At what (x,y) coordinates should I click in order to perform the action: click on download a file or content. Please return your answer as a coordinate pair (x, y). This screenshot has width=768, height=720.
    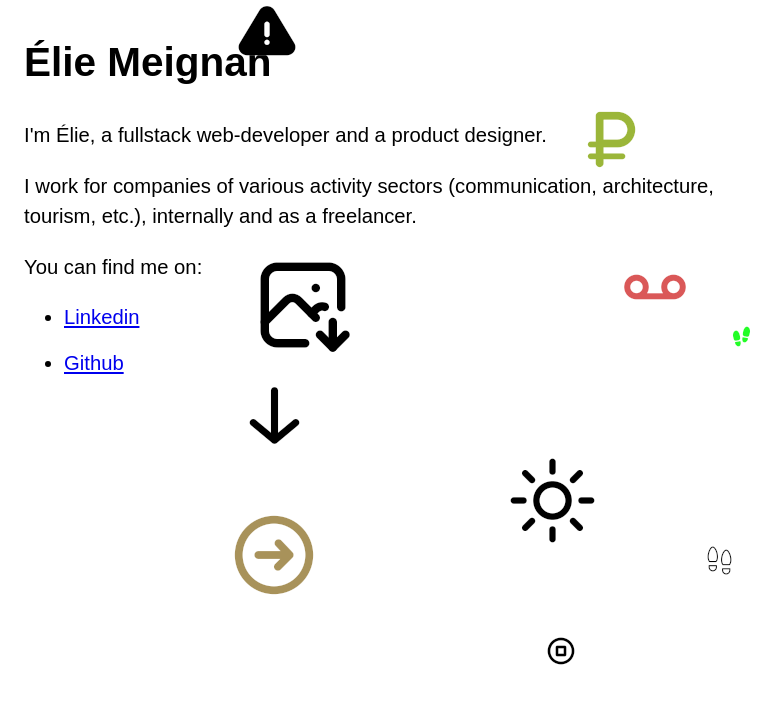
    Looking at the image, I should click on (274, 415).